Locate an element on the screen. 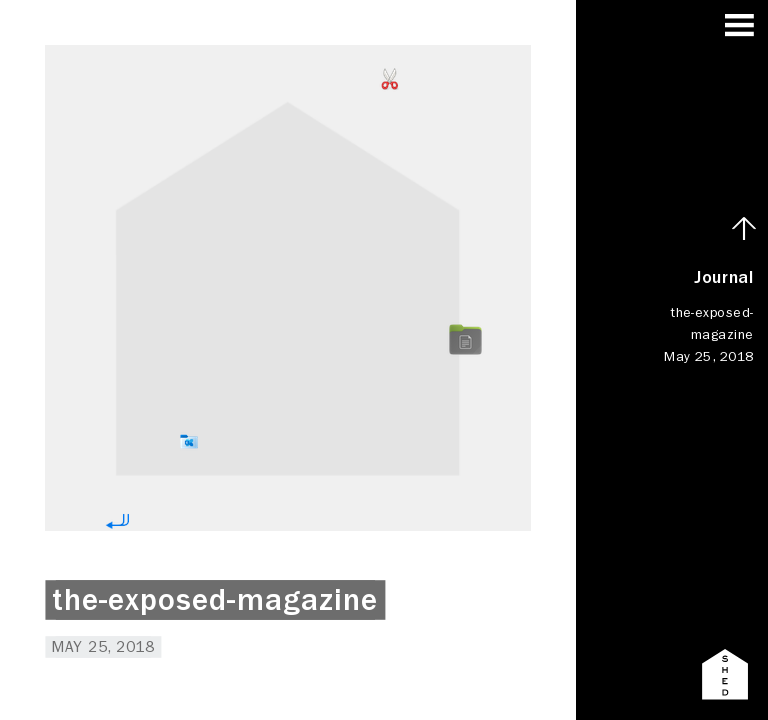  cut selected content to clipboard is located at coordinates (389, 78).